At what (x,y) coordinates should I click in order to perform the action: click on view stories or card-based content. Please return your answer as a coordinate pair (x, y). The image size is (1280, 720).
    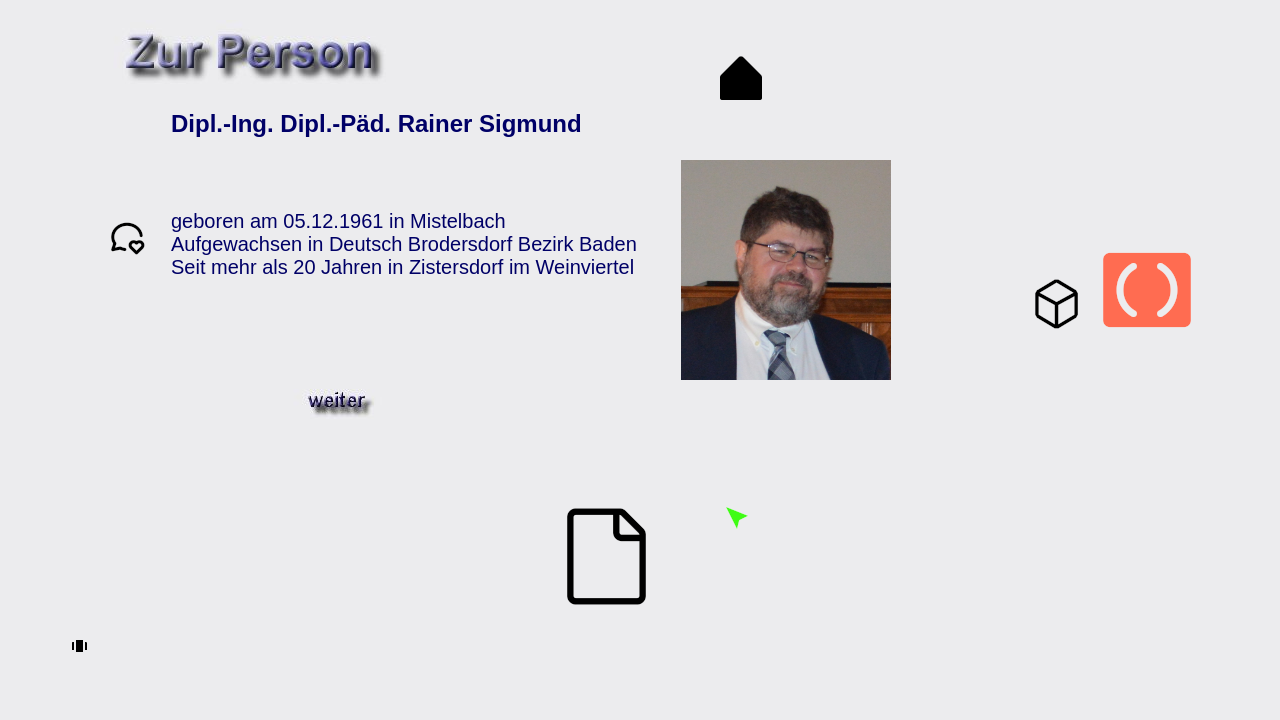
    Looking at the image, I should click on (79, 646).